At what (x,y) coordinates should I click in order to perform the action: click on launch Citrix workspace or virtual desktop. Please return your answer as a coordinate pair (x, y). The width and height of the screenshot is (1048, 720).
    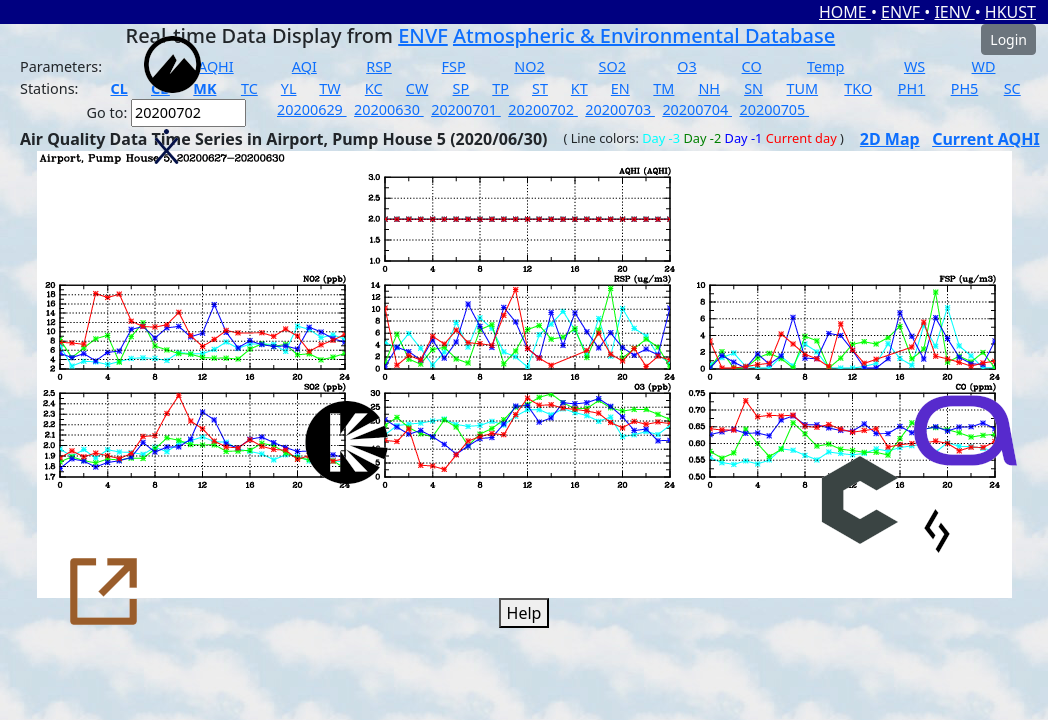
    Looking at the image, I should click on (166, 146).